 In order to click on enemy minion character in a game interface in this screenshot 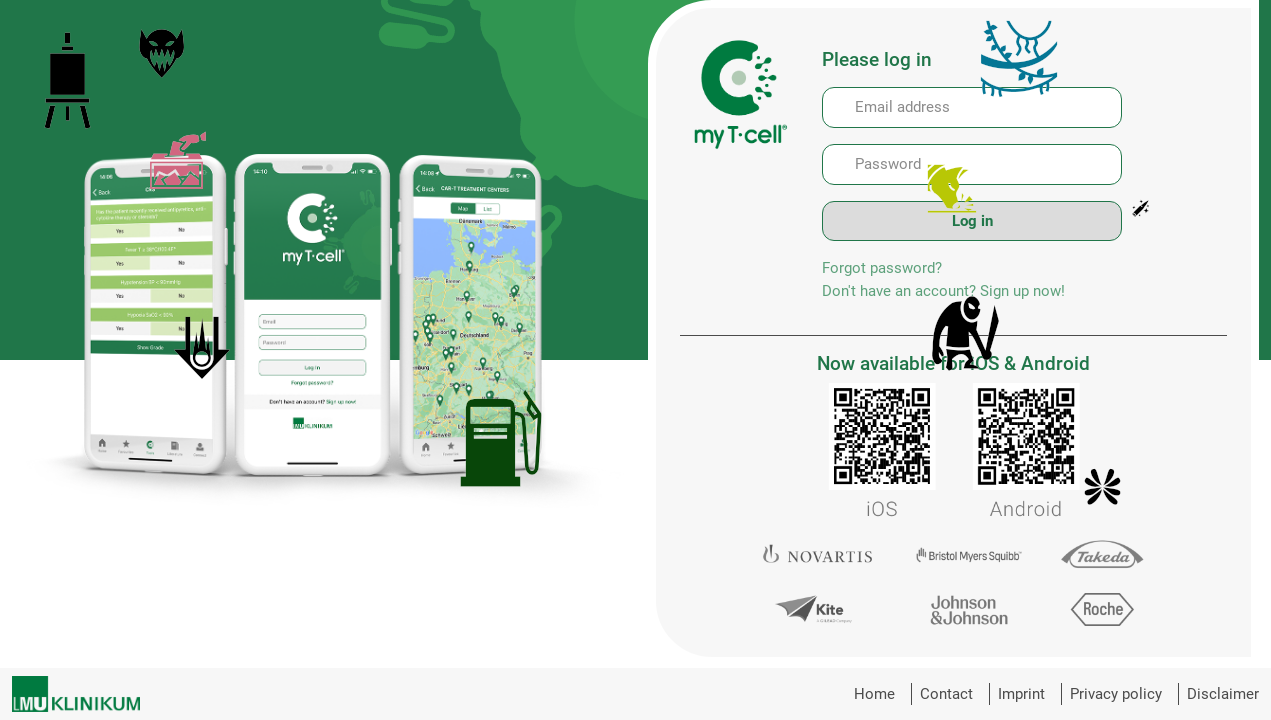, I will do `click(965, 333)`.